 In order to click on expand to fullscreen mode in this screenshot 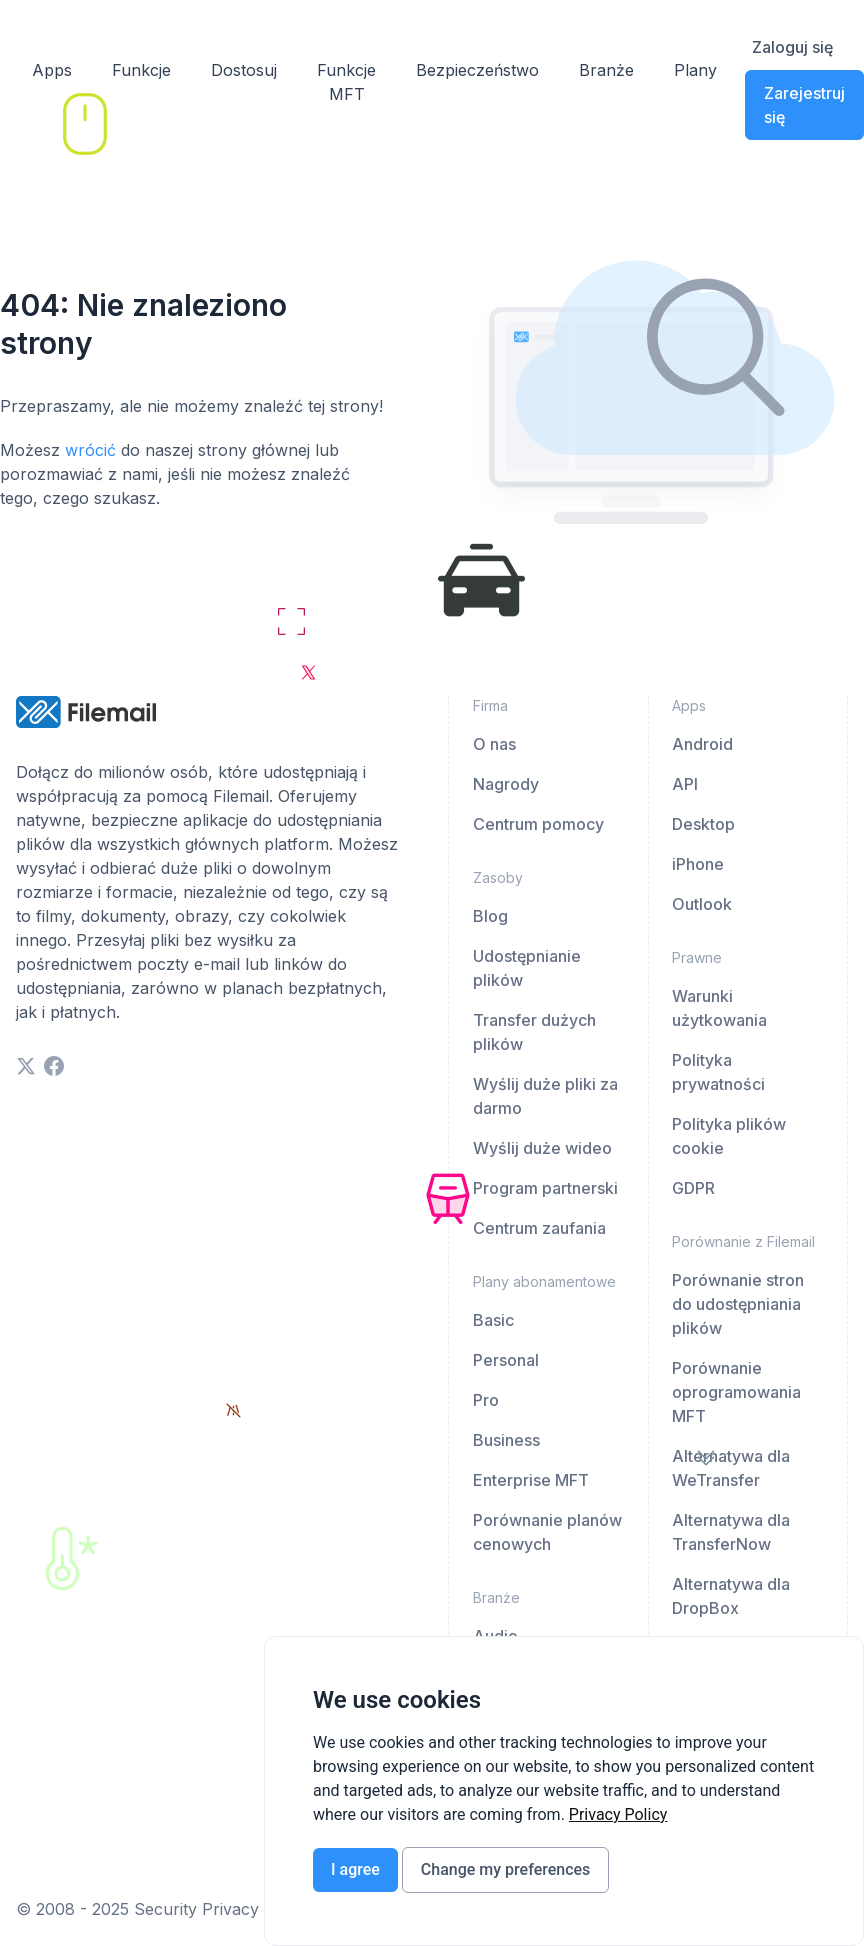, I will do `click(291, 621)`.